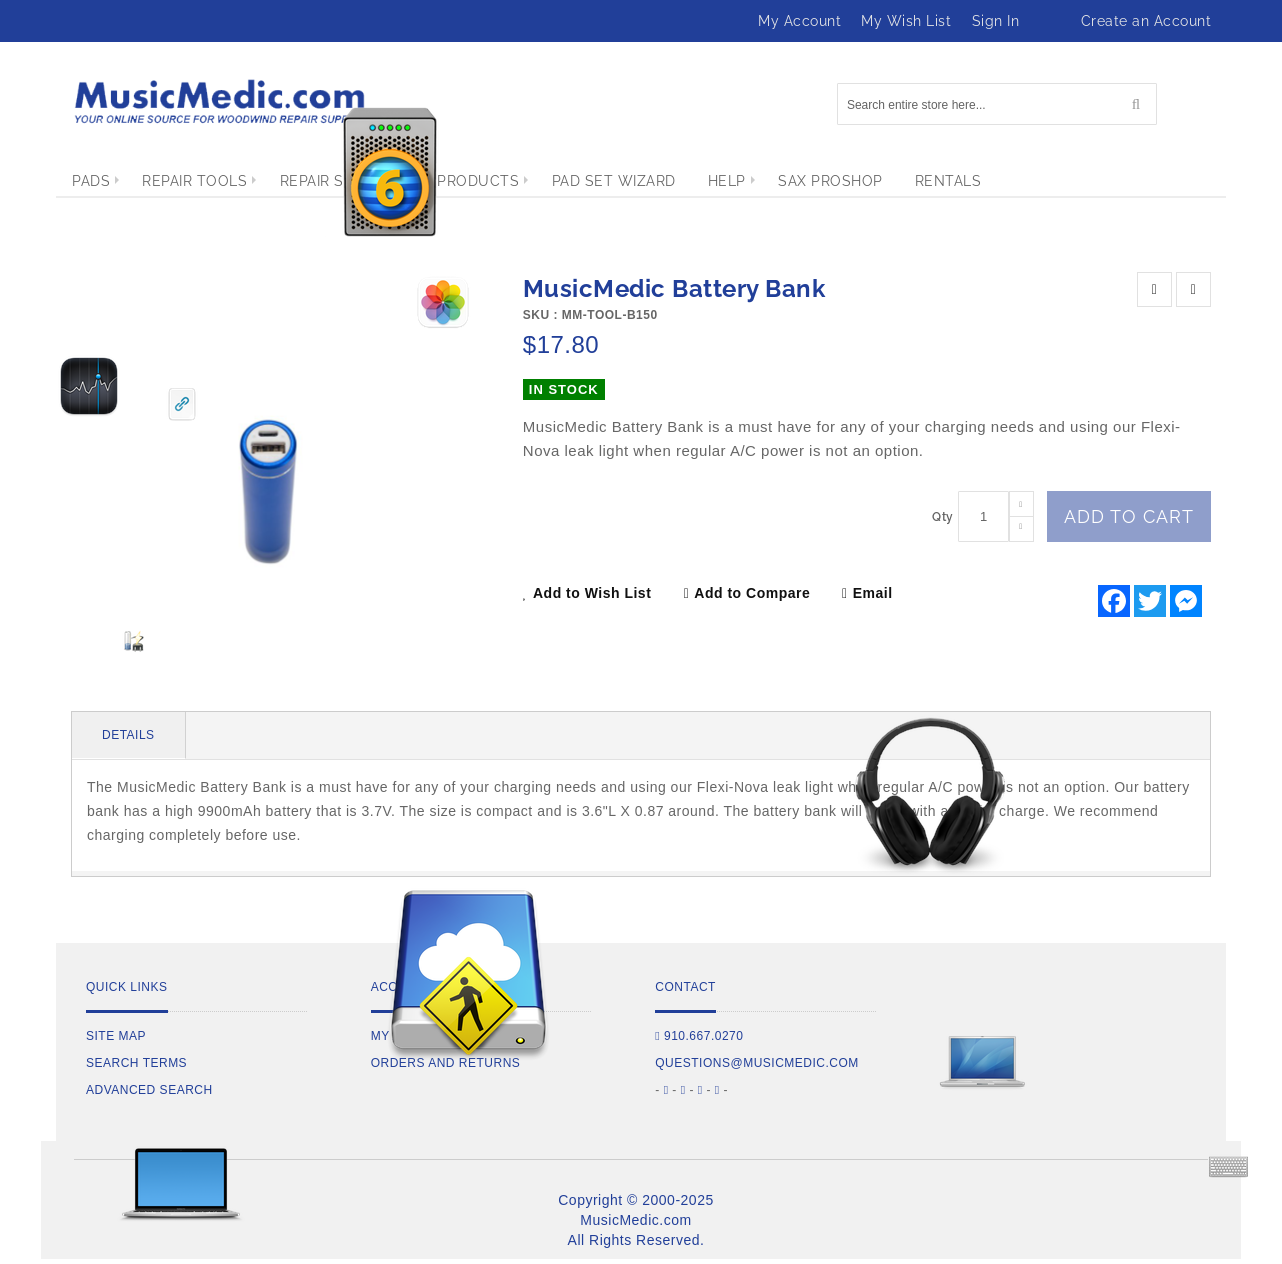 This screenshot has width=1282, height=1264. I want to click on open the stocks app to view market data, so click(89, 386).